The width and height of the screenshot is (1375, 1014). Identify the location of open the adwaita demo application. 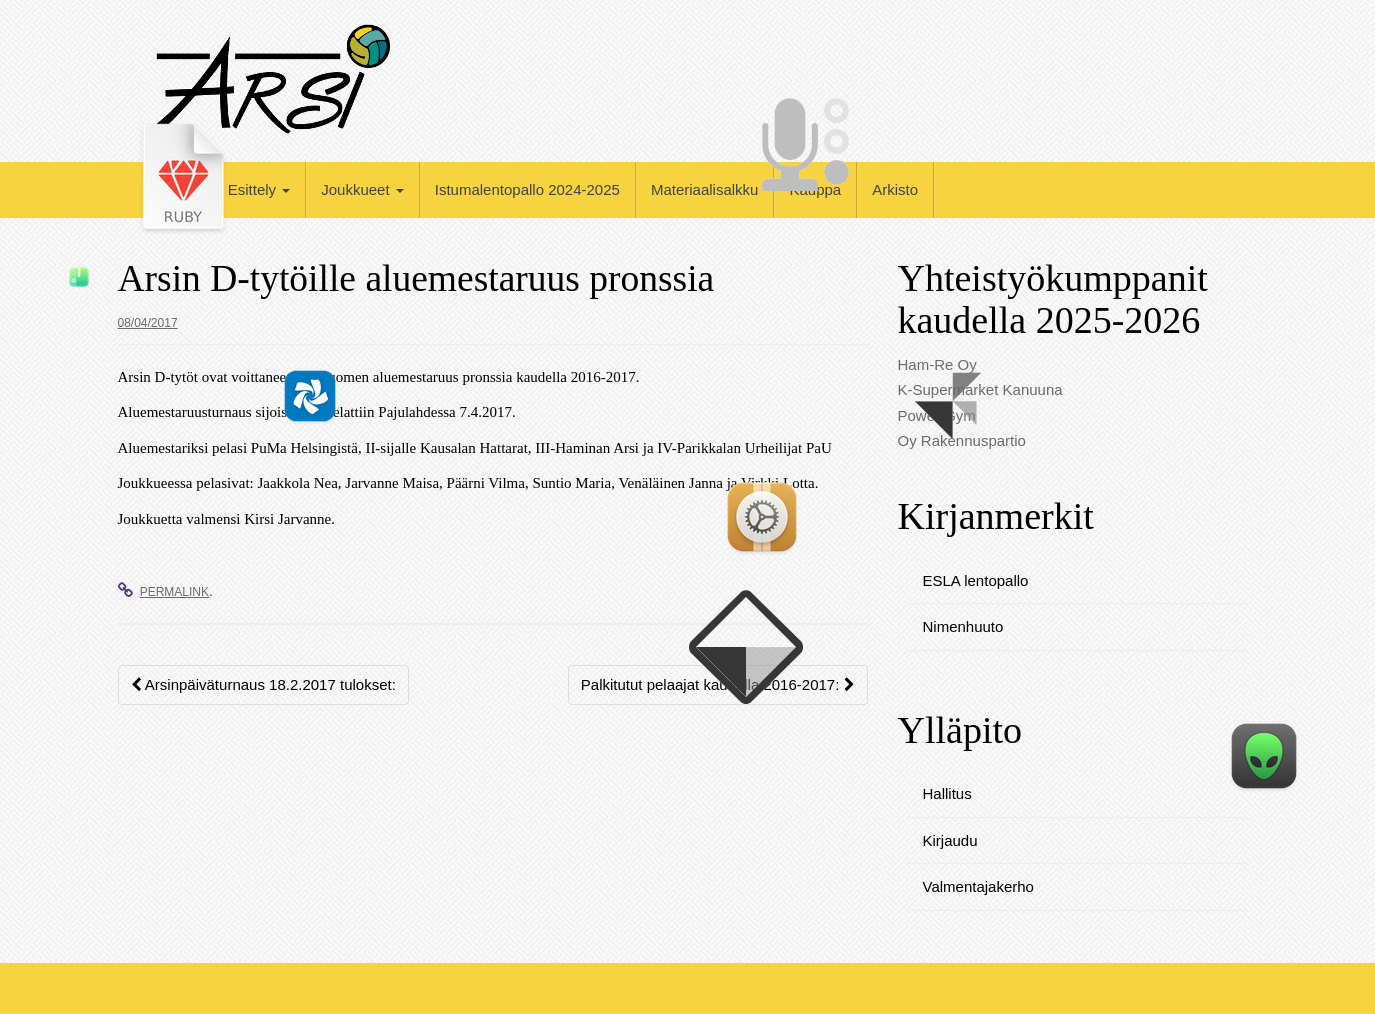
(948, 406).